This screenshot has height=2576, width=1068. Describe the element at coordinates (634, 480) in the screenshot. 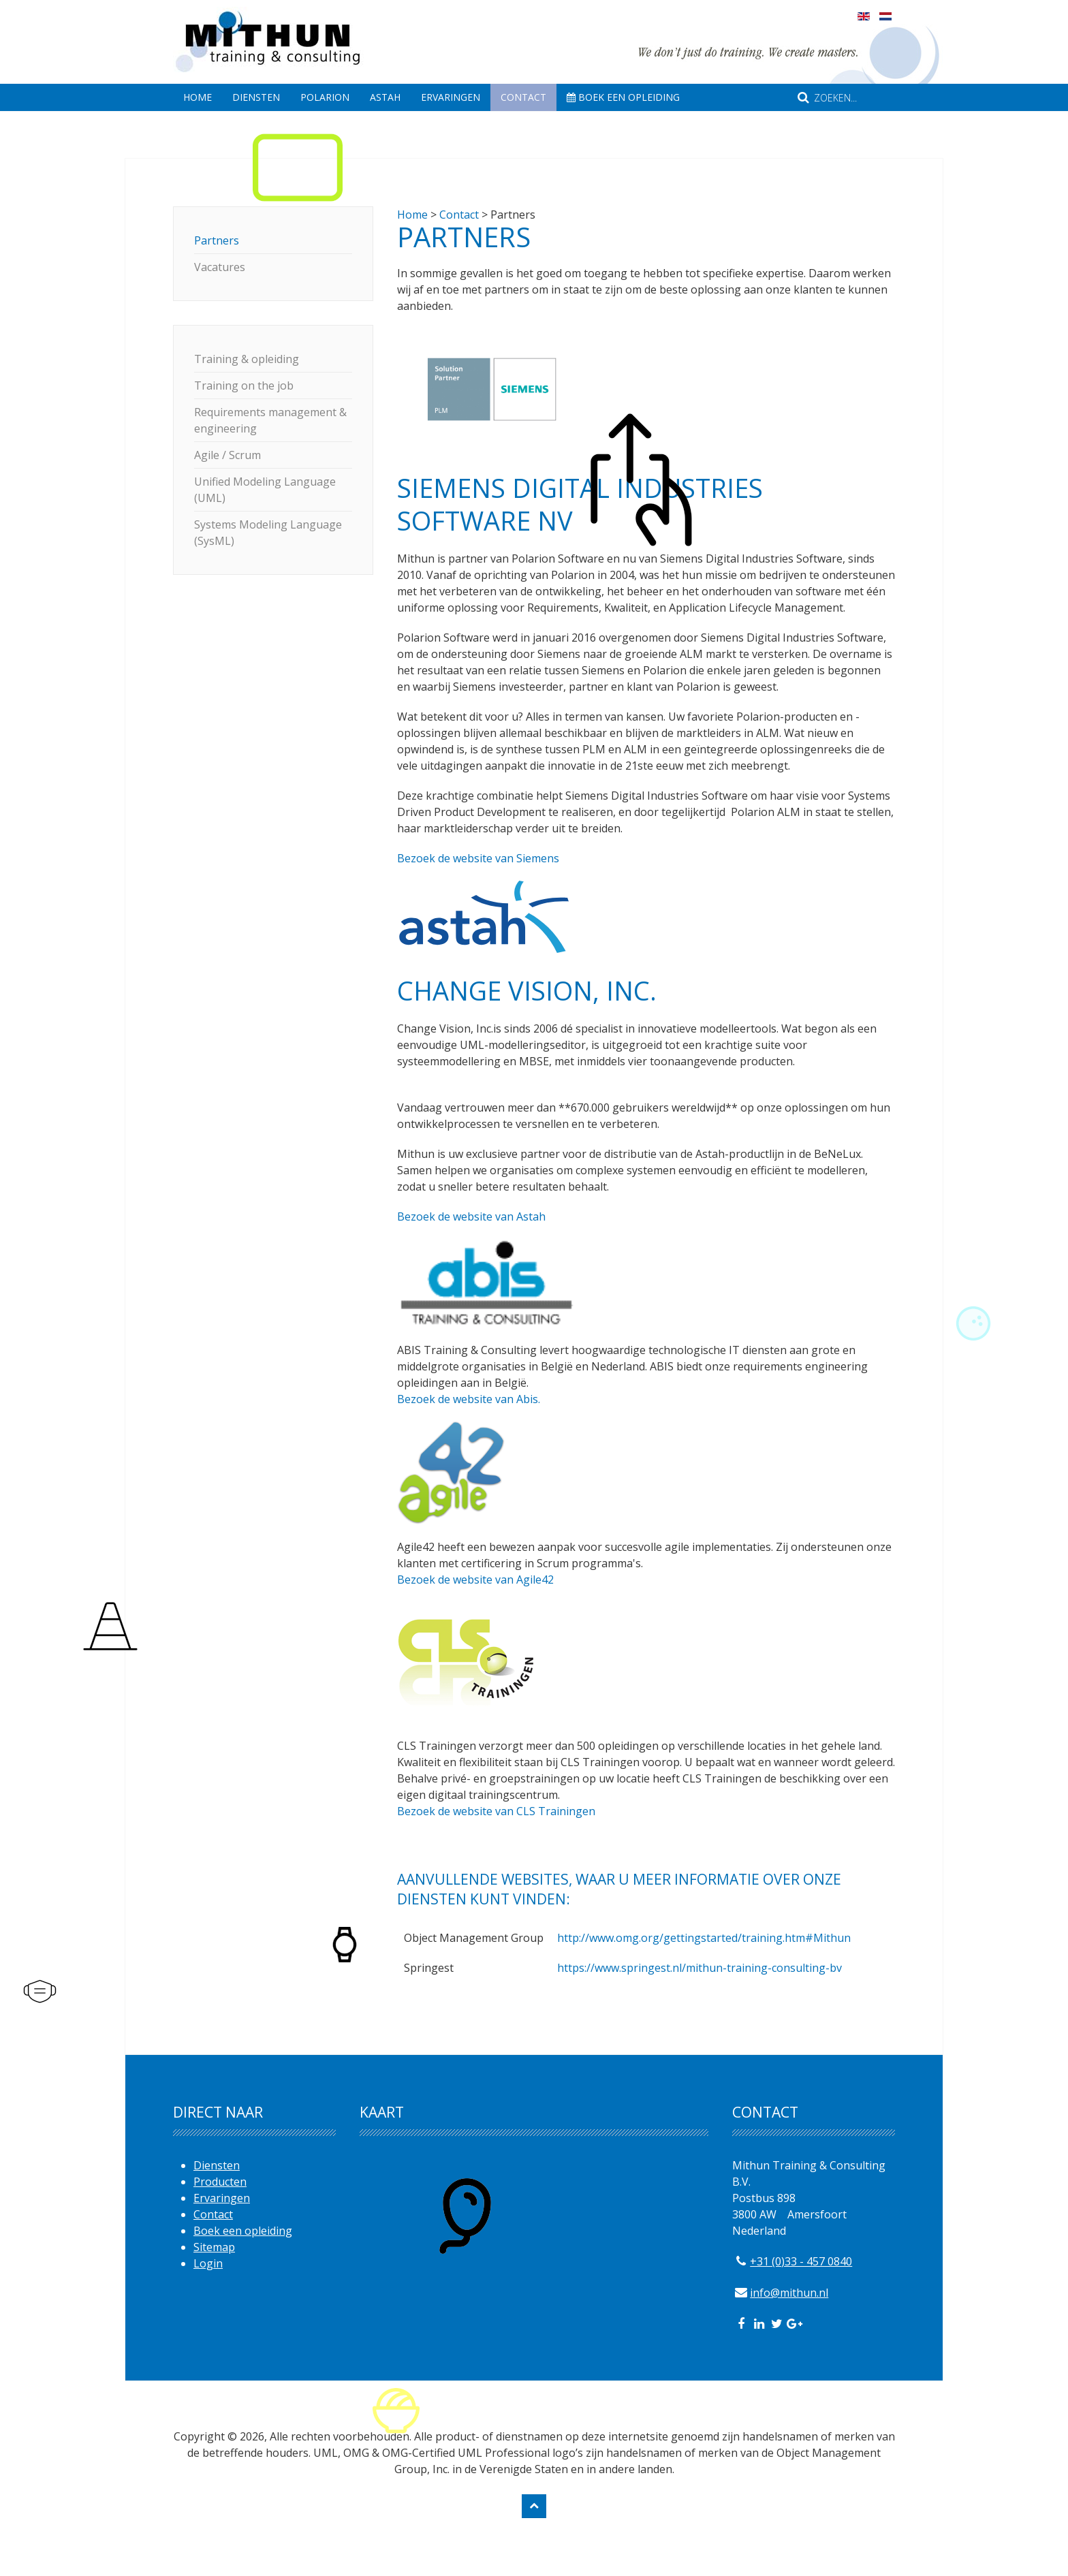

I see `deposit or transfer funds` at that location.